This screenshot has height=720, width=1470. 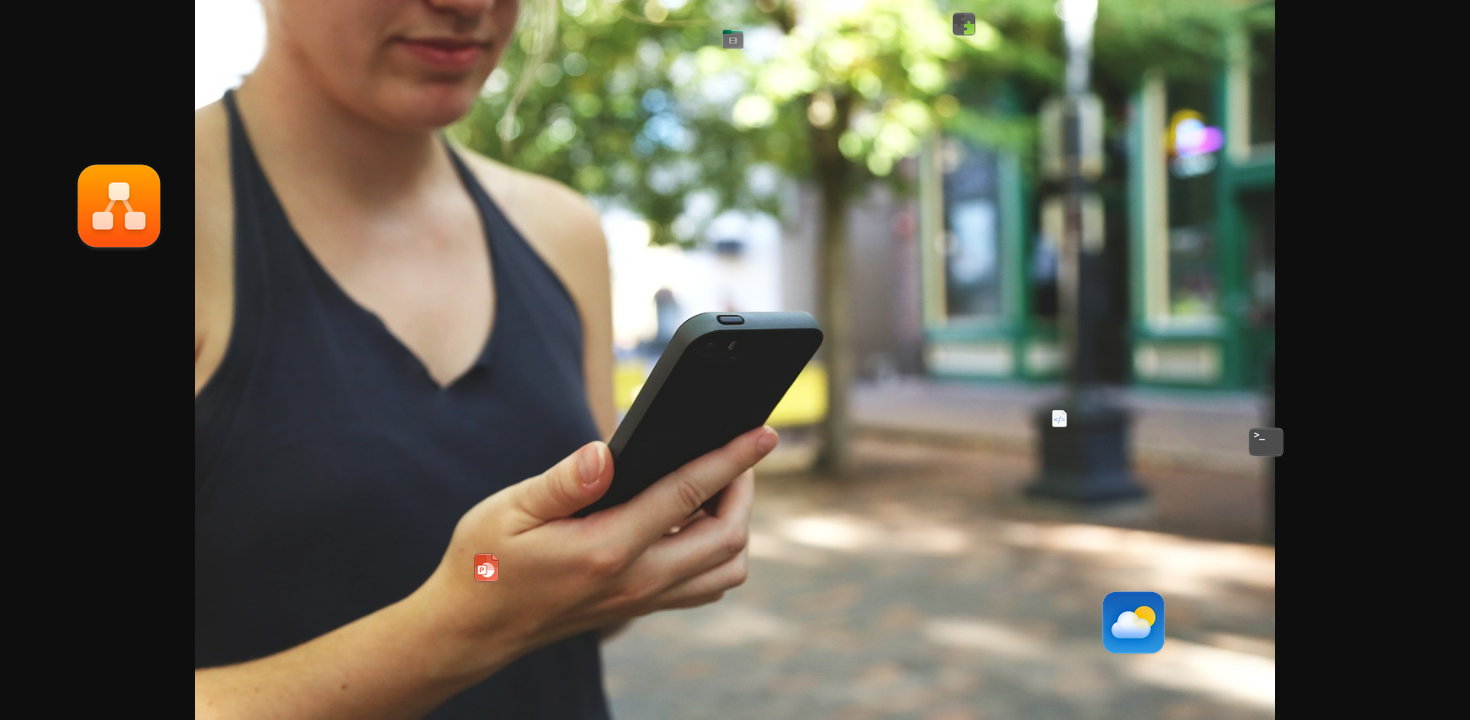 What do you see at coordinates (486, 567) in the screenshot?
I see `a powerpoint presentation file` at bounding box center [486, 567].